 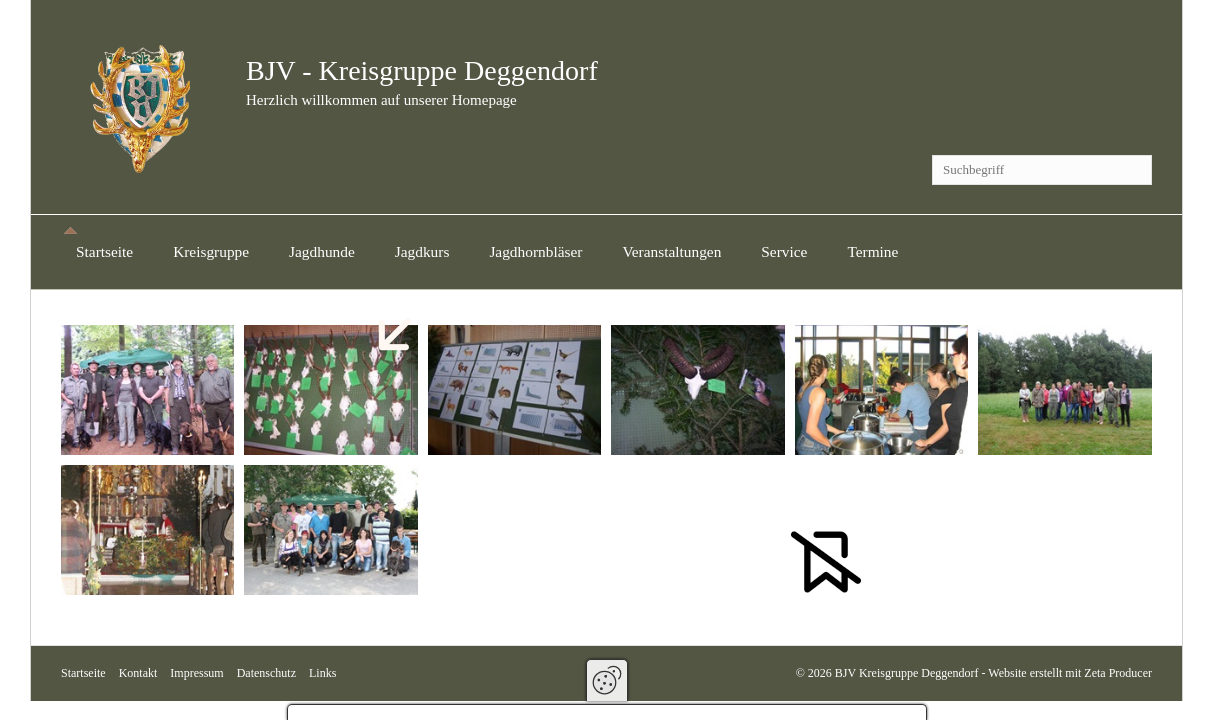 I want to click on expand a collapsed section, so click(x=70, y=230).